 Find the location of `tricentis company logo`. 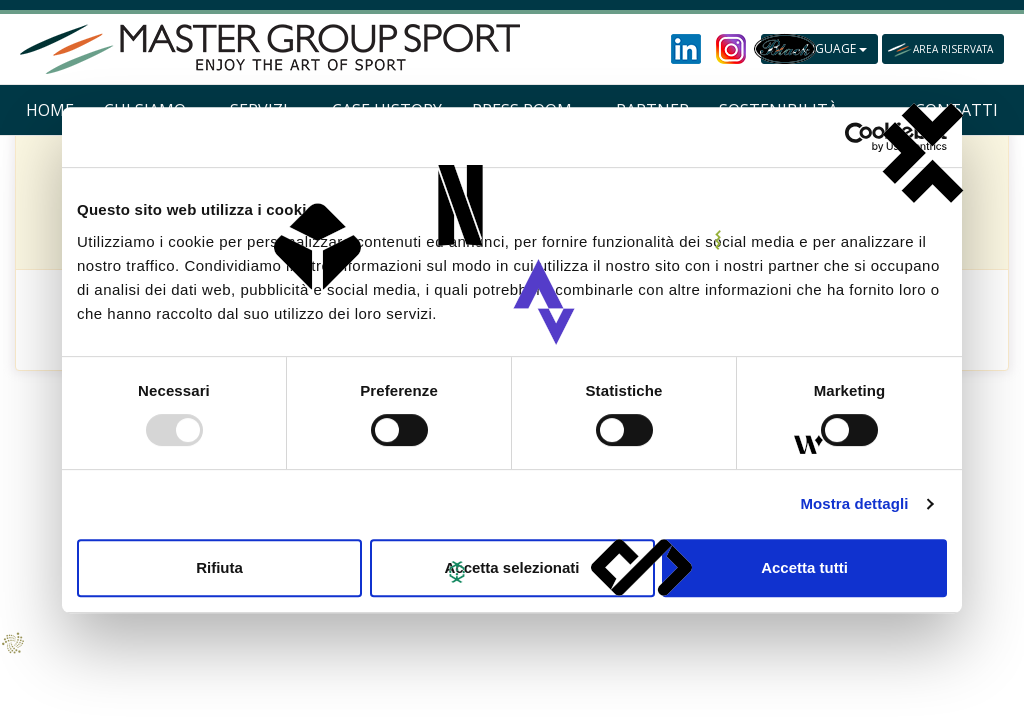

tricentis company logo is located at coordinates (923, 153).